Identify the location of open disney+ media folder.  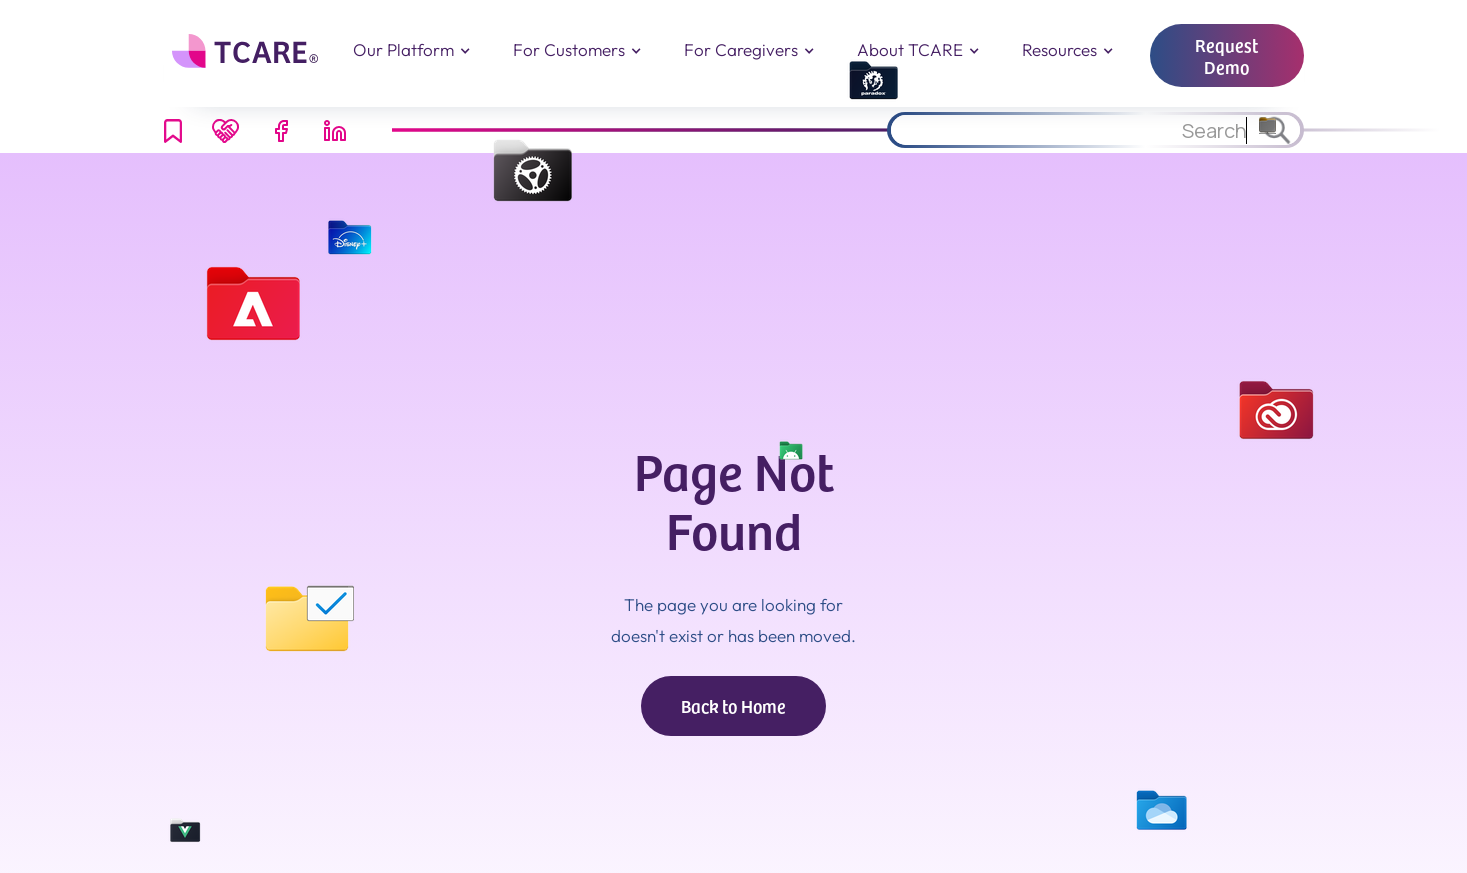
(349, 238).